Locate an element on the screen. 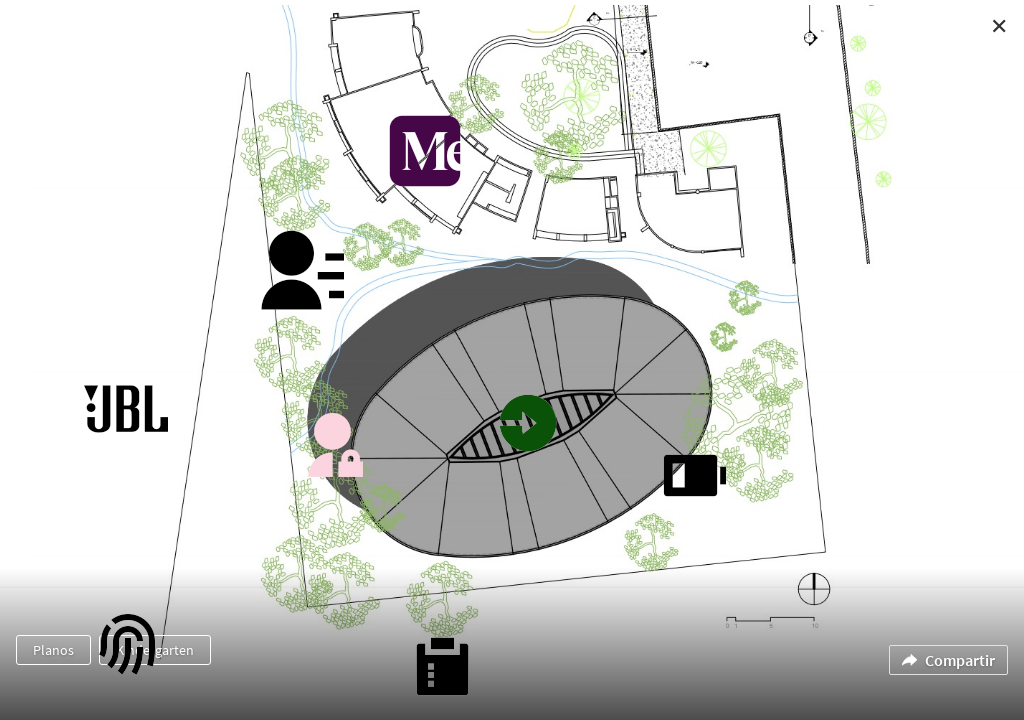 The height and width of the screenshot is (720, 1024). access admin or administrator settings is located at coordinates (332, 446).